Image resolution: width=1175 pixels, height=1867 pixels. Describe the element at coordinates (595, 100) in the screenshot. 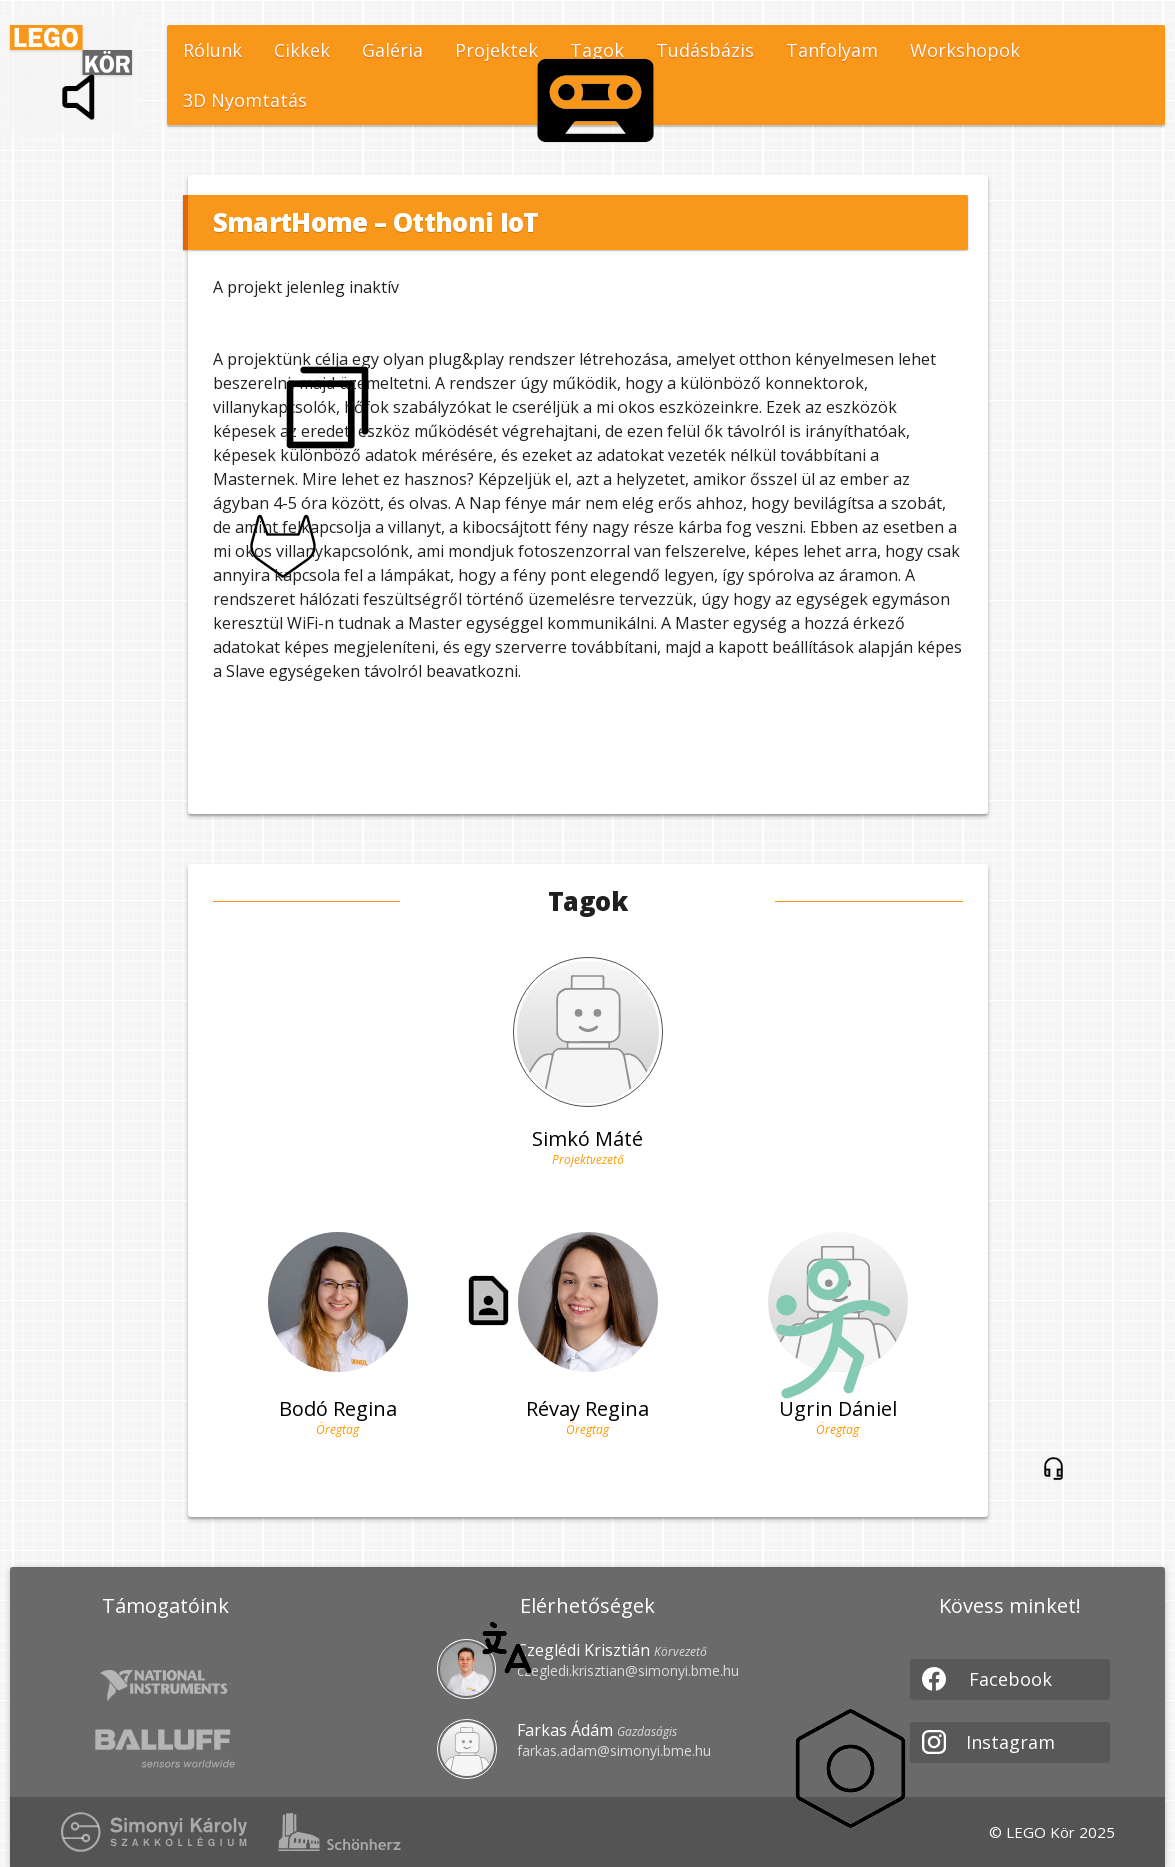

I see `access audio recordings or voice memos` at that location.